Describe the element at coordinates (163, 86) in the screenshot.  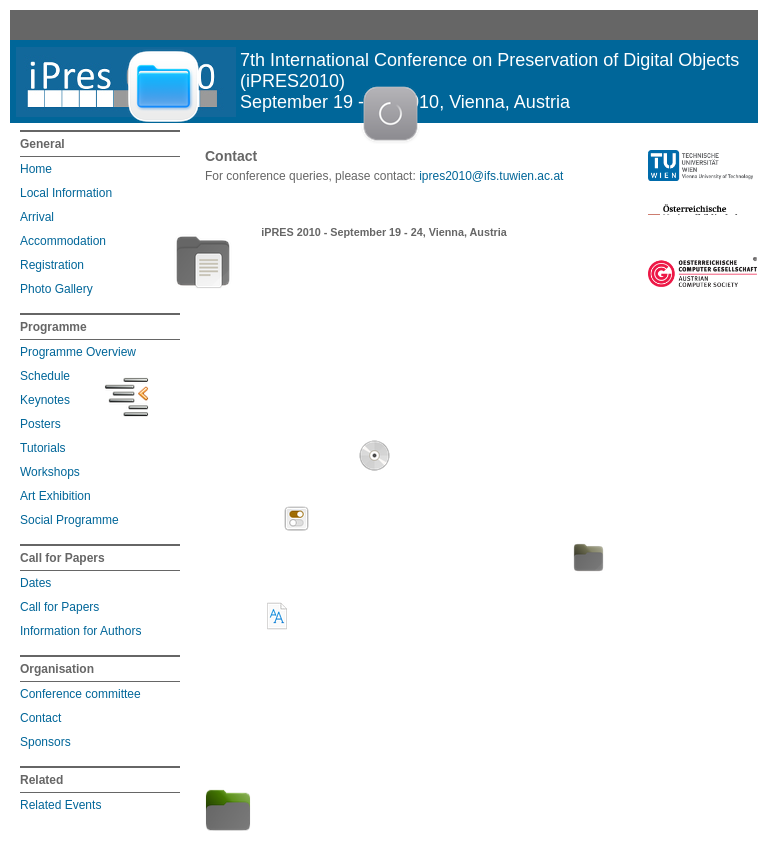
I see `open the files app` at that location.